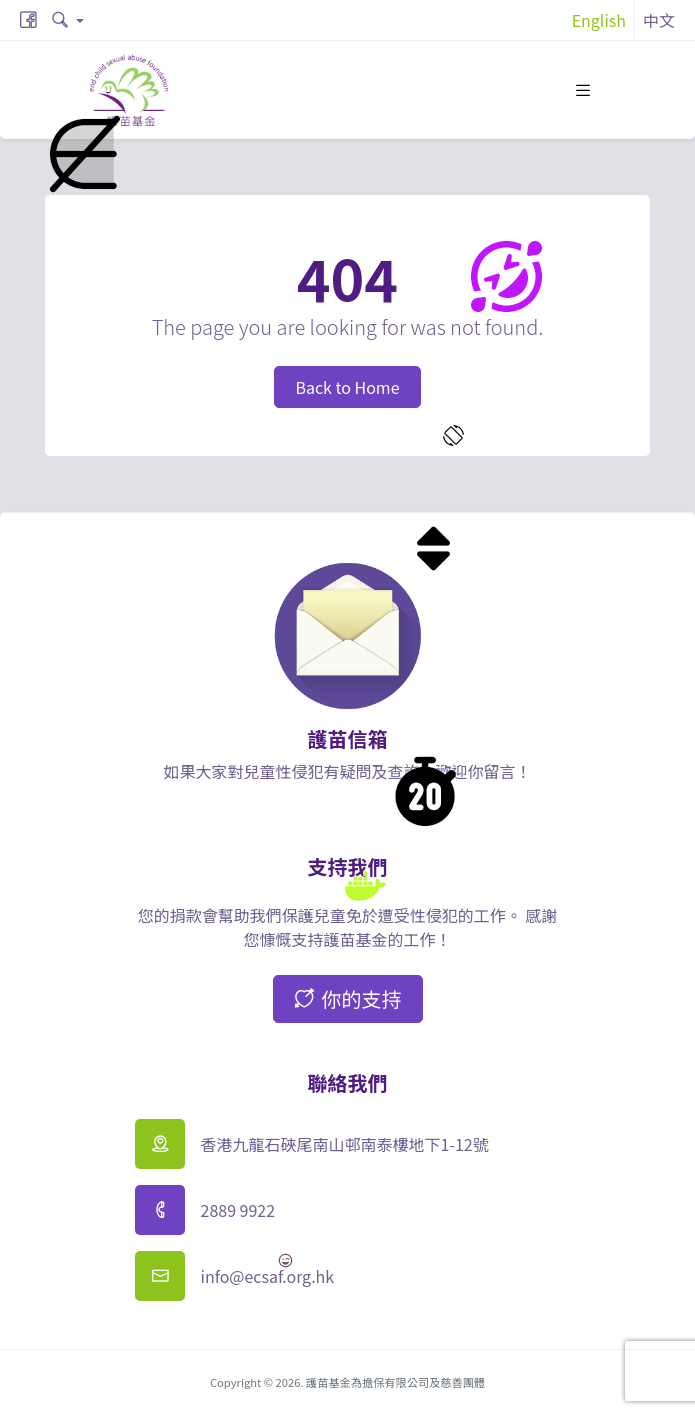  I want to click on rotate screen orientation, so click(453, 435).